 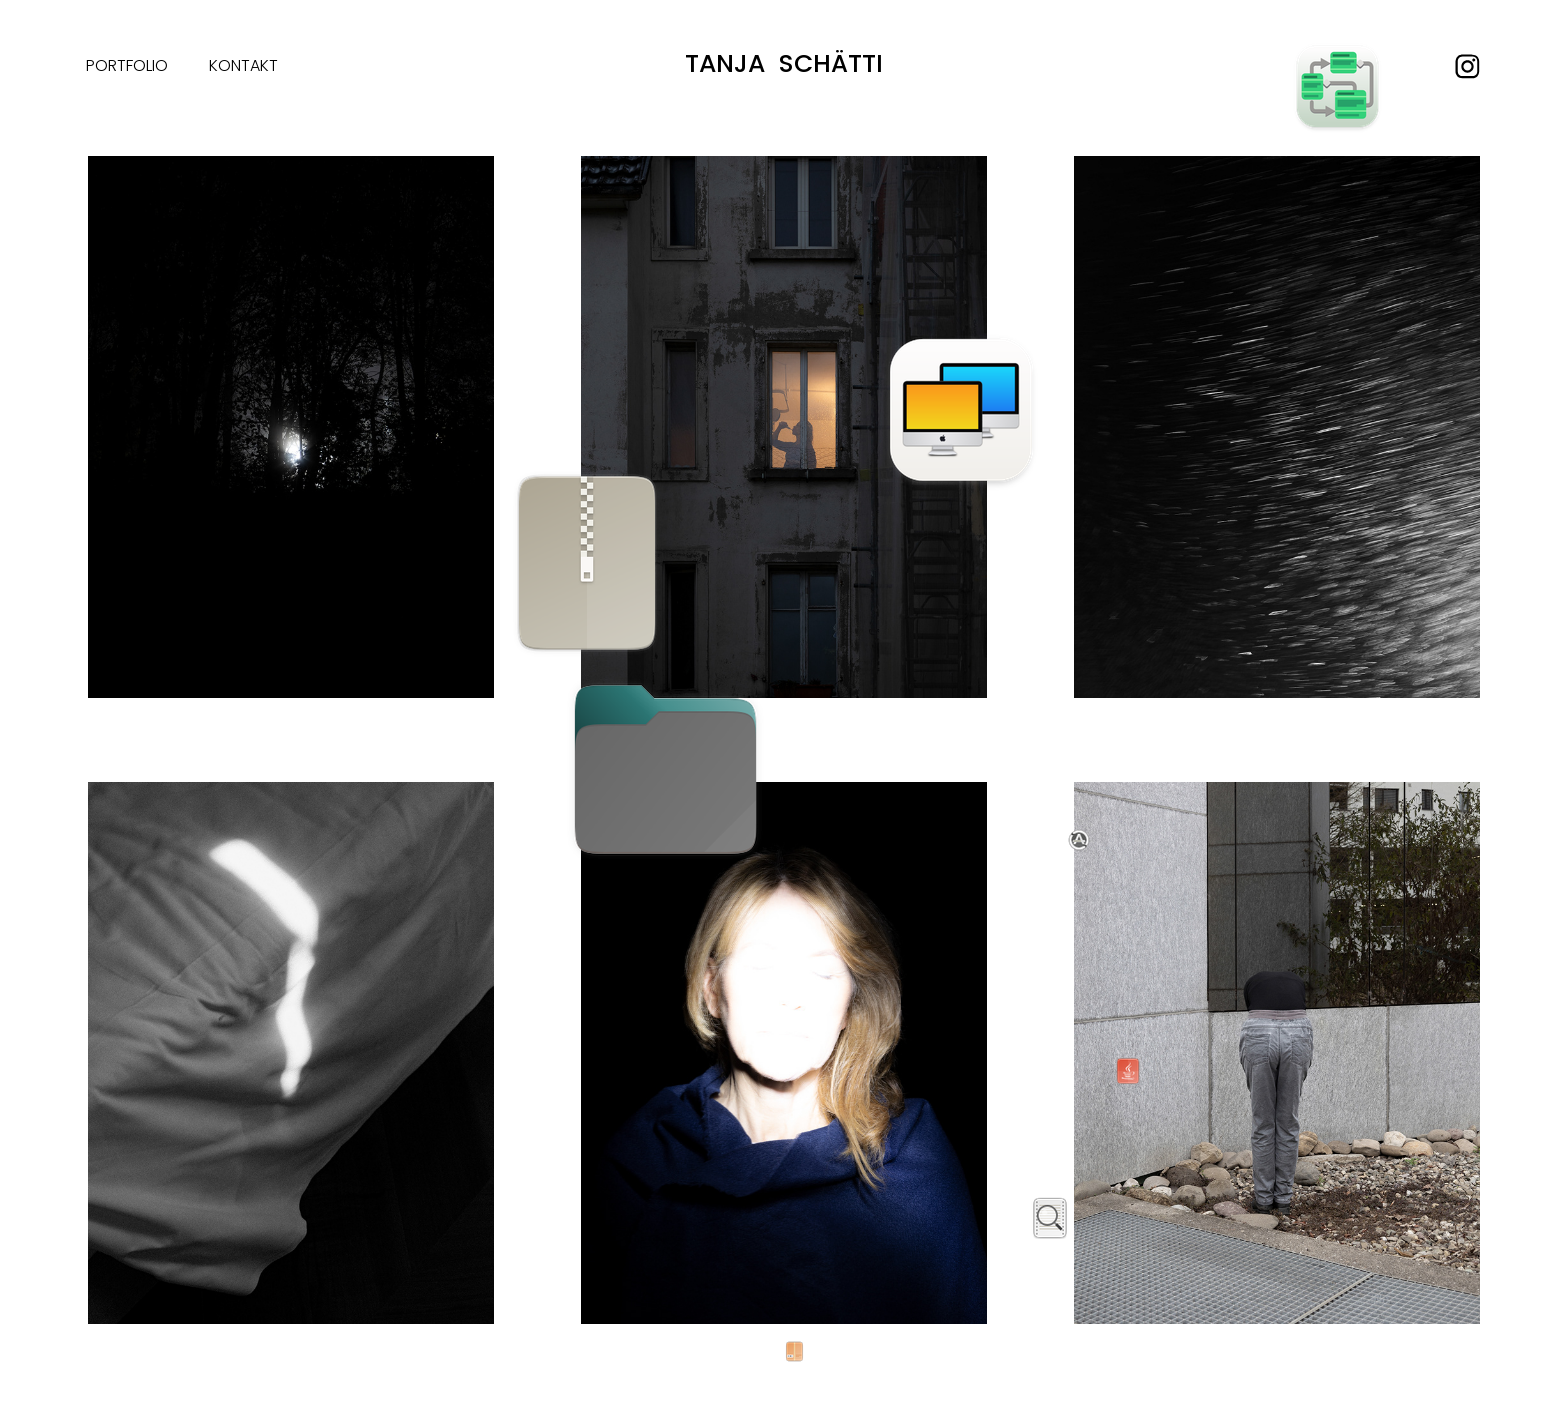 What do you see at coordinates (587, 563) in the screenshot?
I see `open engrampa archive manager` at bounding box center [587, 563].